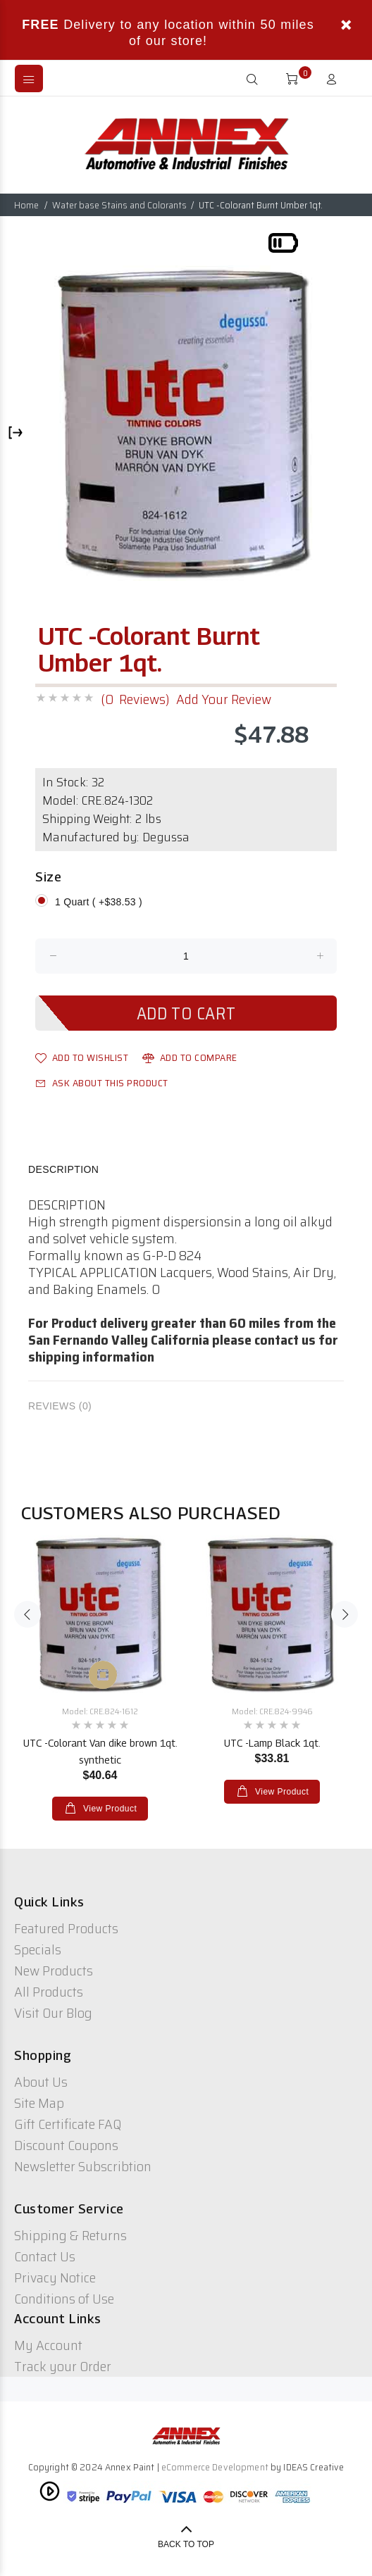 Image resolution: width=372 pixels, height=2576 pixels. Describe the element at coordinates (283, 243) in the screenshot. I see `indicates low battery level` at that location.